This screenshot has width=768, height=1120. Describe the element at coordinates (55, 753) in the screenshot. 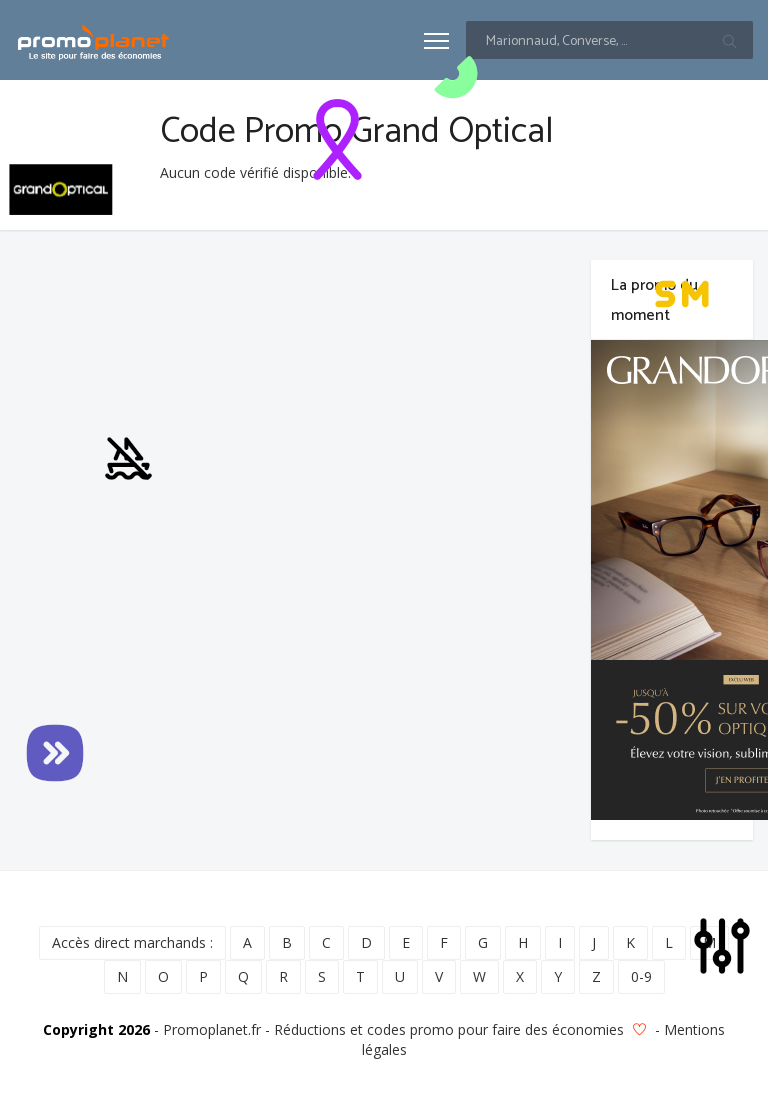

I see `skip forward or advance to next item` at that location.